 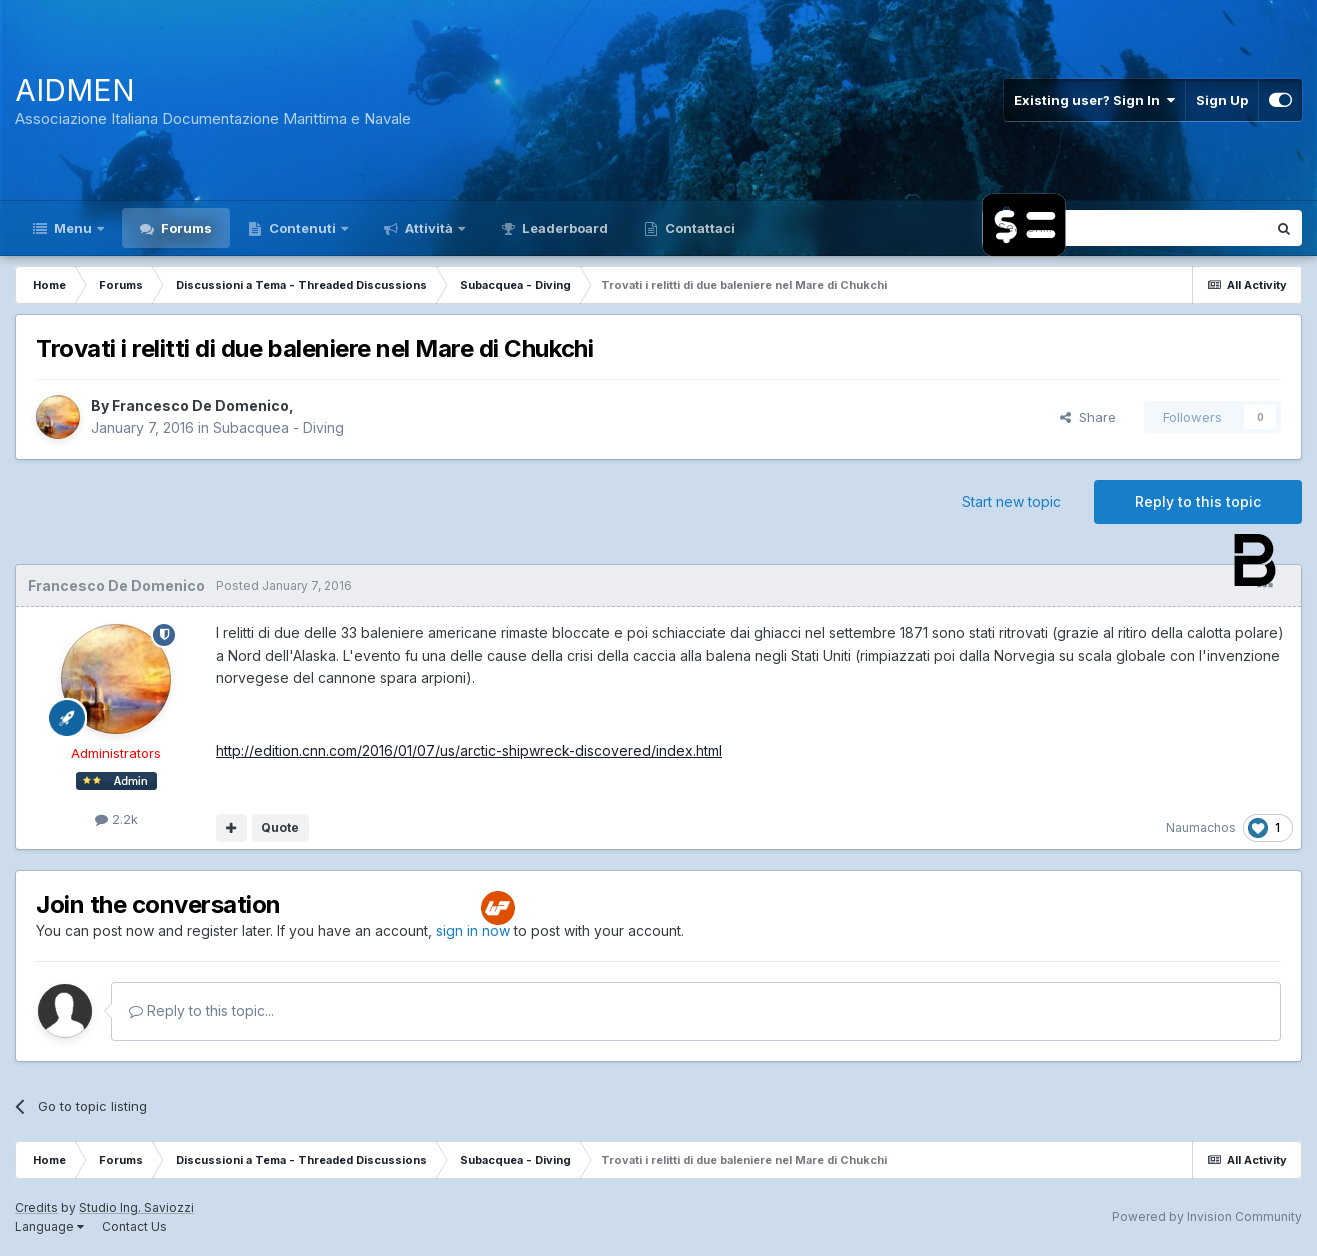 I want to click on view or manage payment methods, so click(x=1024, y=225).